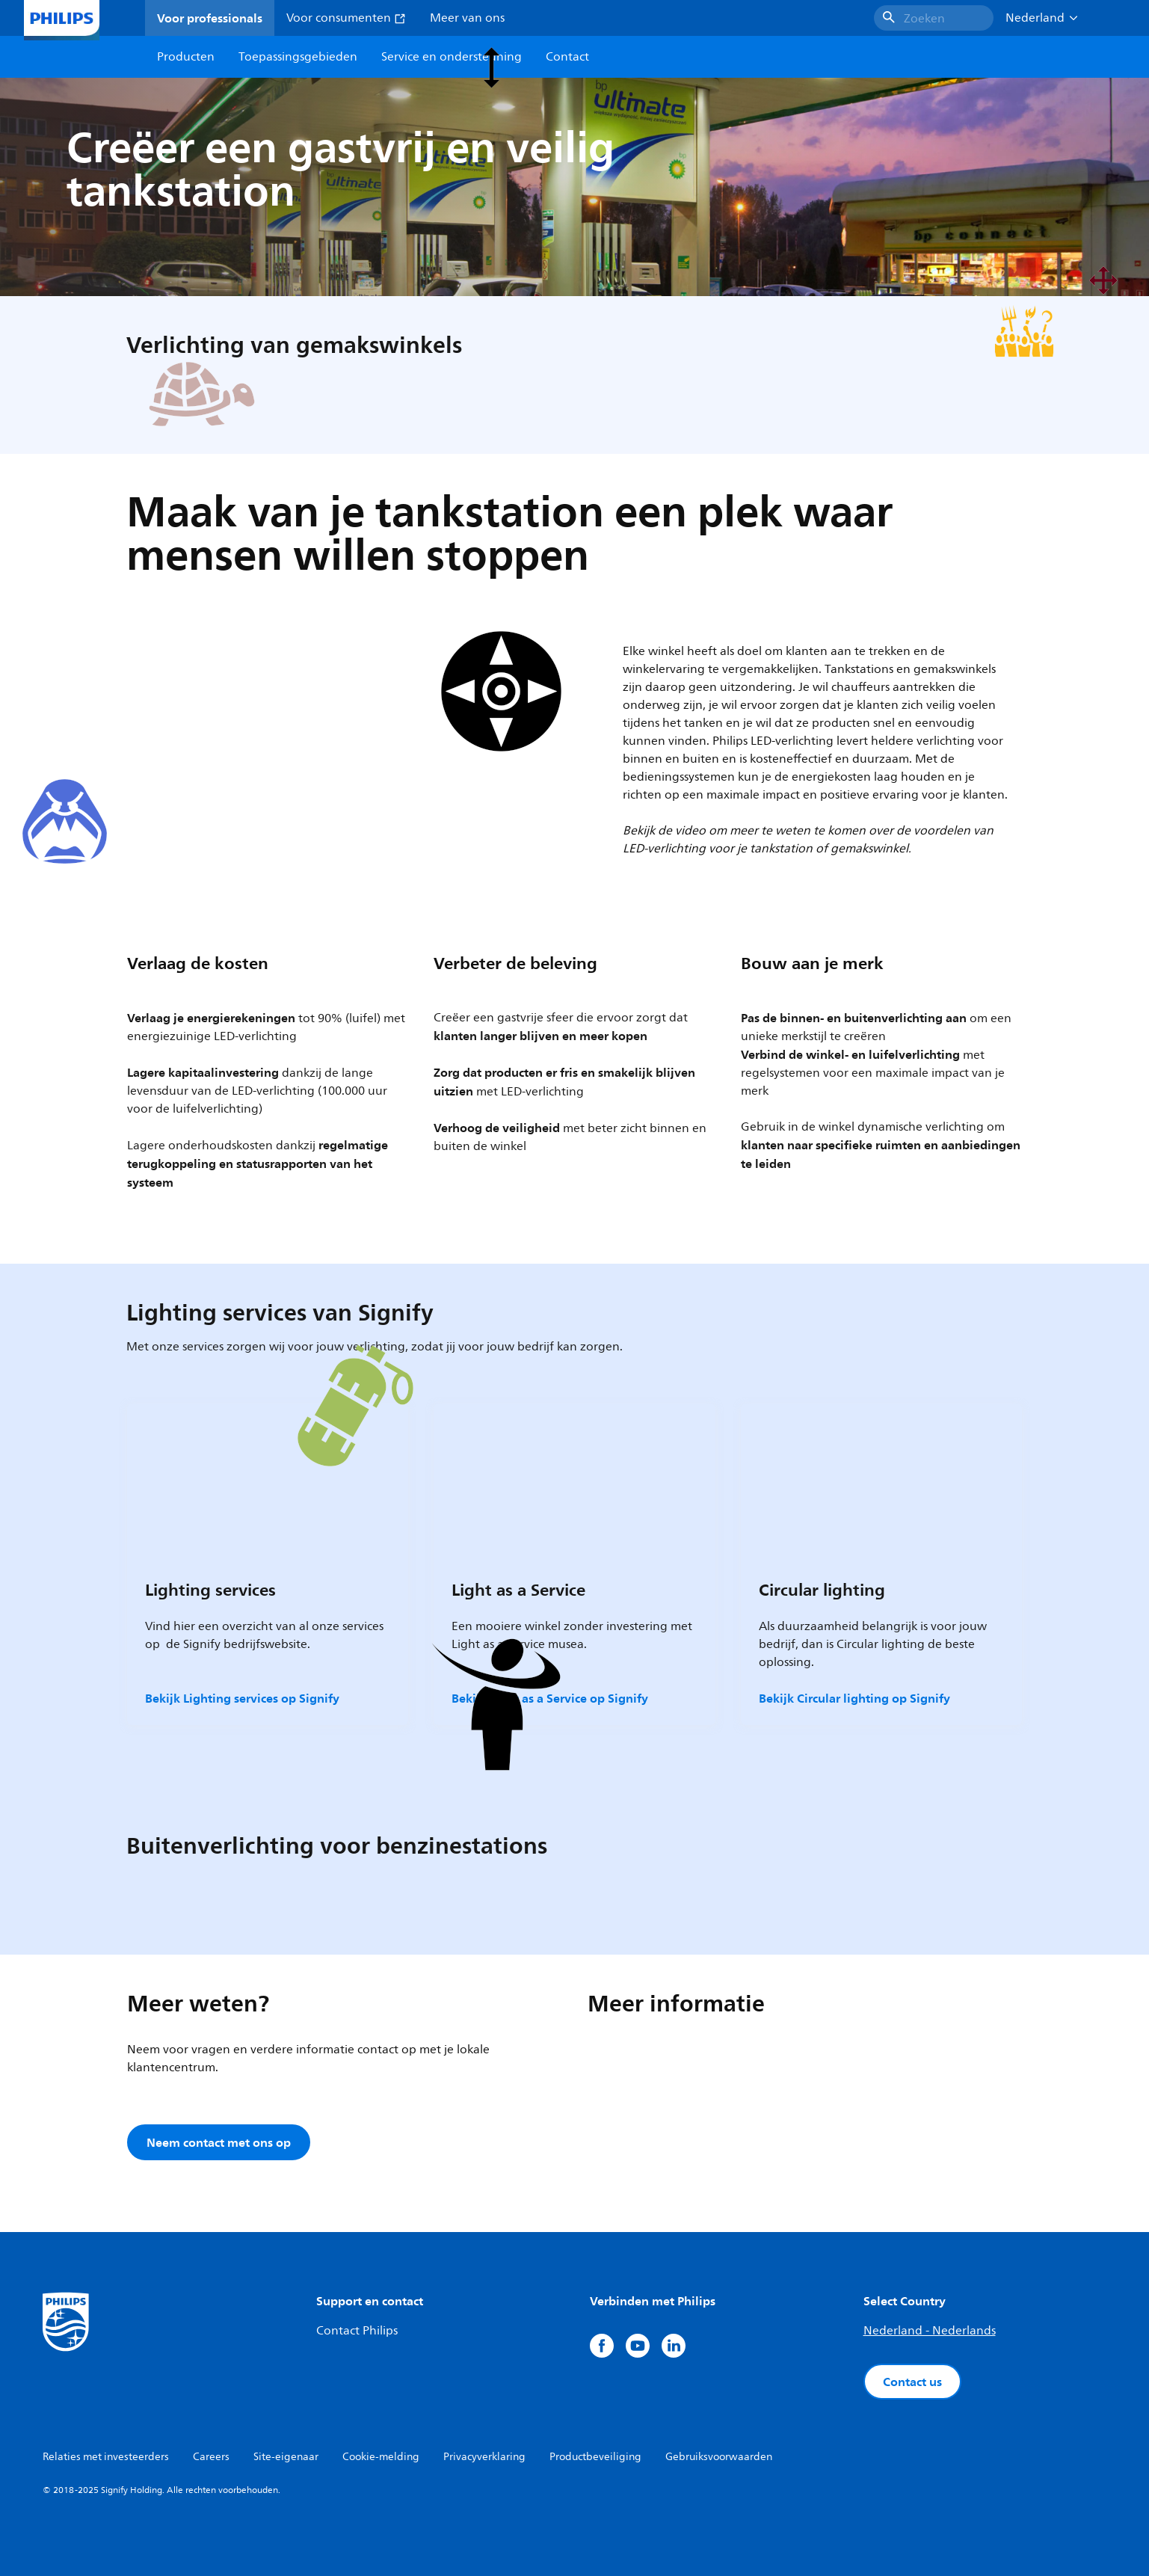 The height and width of the screenshot is (2576, 1149). I want to click on indicates a character or avatar with special status, so click(495, 1704).